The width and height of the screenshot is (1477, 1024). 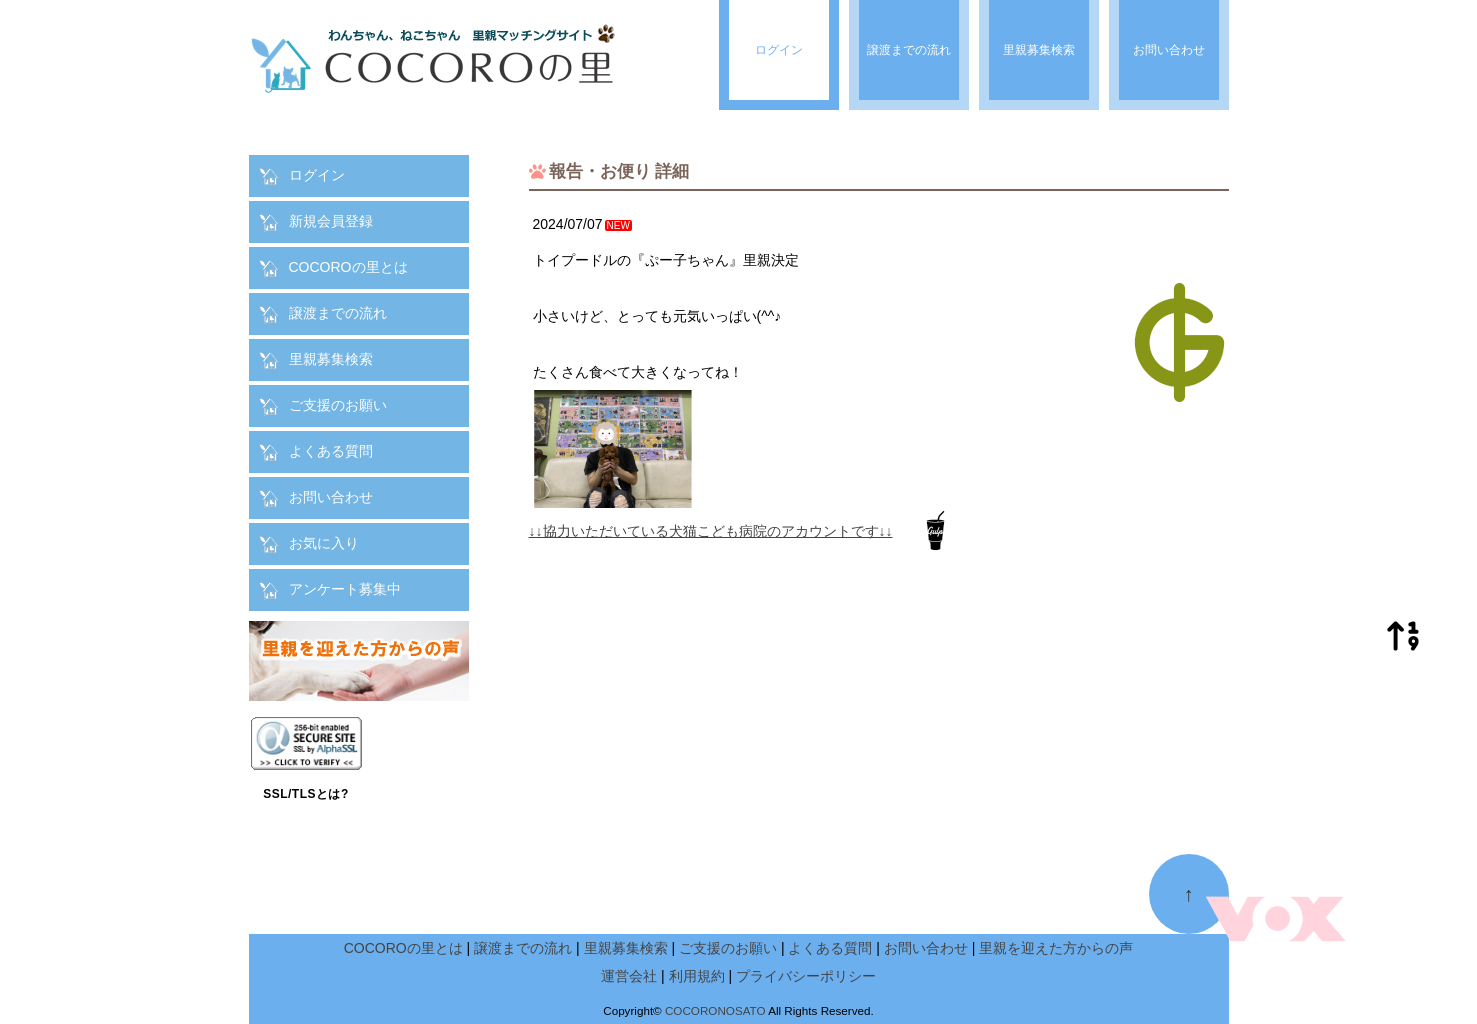 What do you see at coordinates (1276, 919) in the screenshot?
I see `vox media logo` at bounding box center [1276, 919].